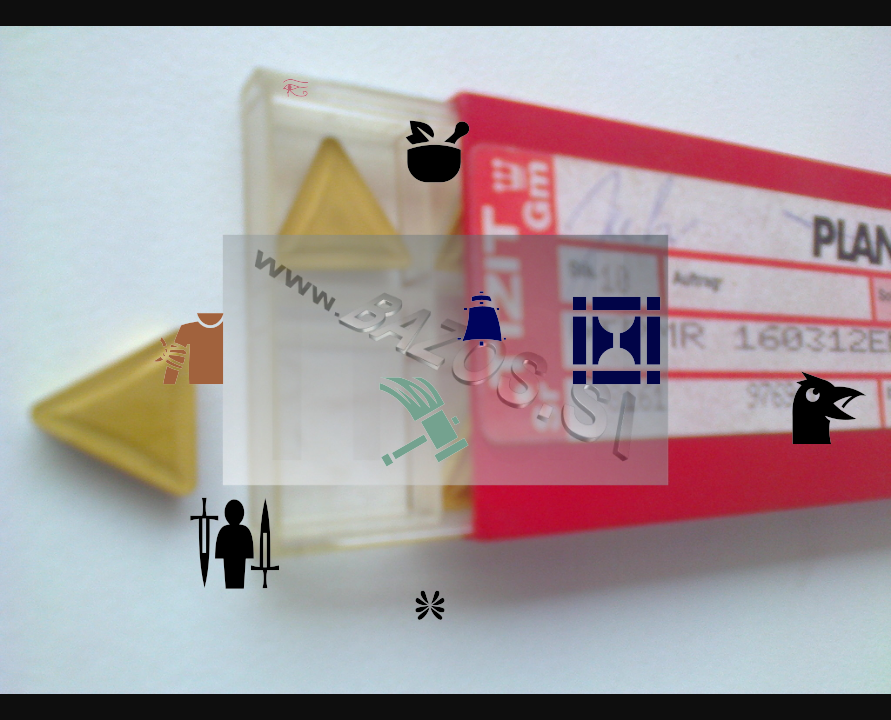 This screenshot has height=720, width=891. What do you see at coordinates (829, 407) in the screenshot?
I see `share to twitter` at bounding box center [829, 407].